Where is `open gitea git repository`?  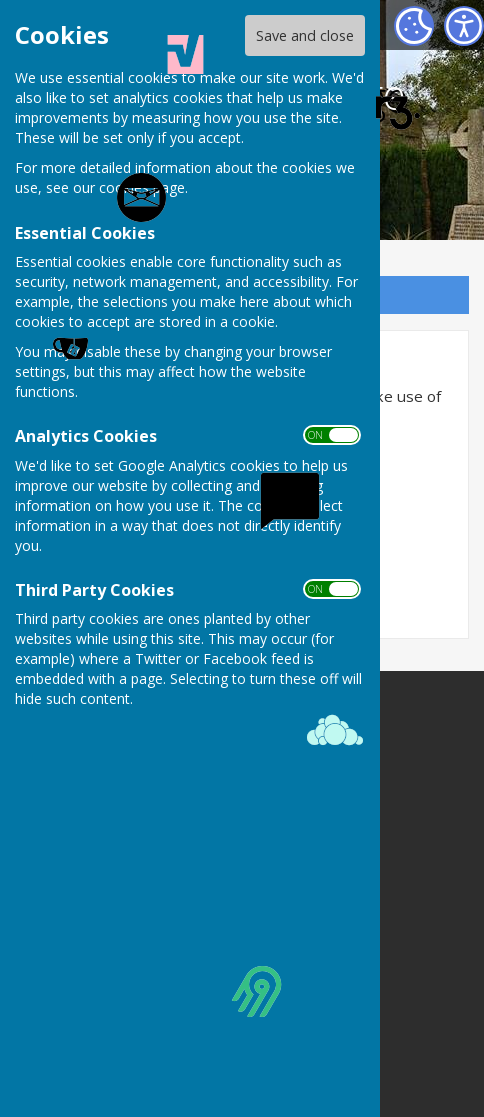
open gitea git repository is located at coordinates (70, 348).